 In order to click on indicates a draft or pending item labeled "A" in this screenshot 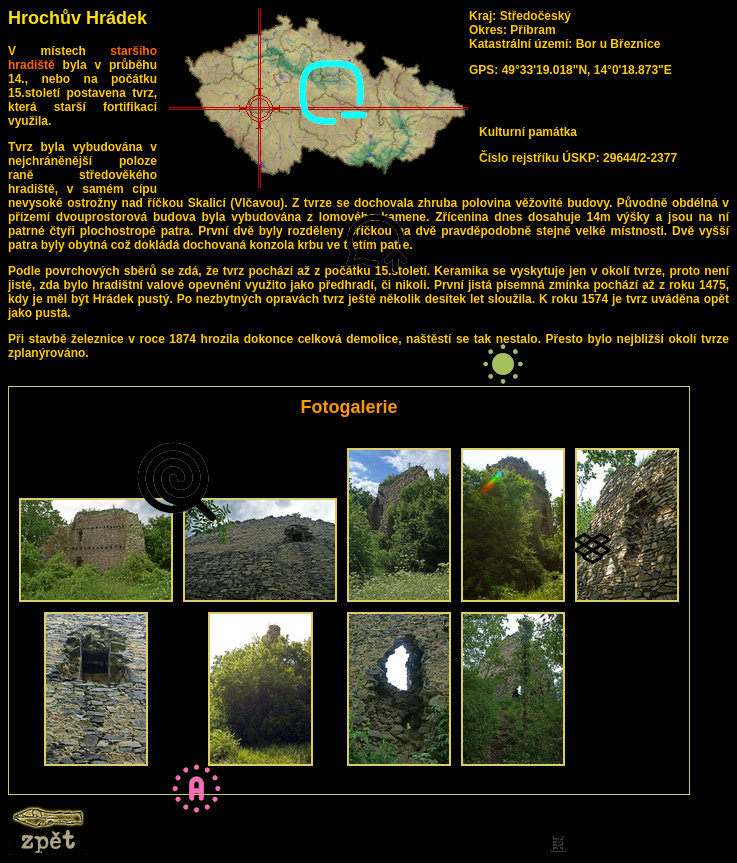, I will do `click(196, 788)`.